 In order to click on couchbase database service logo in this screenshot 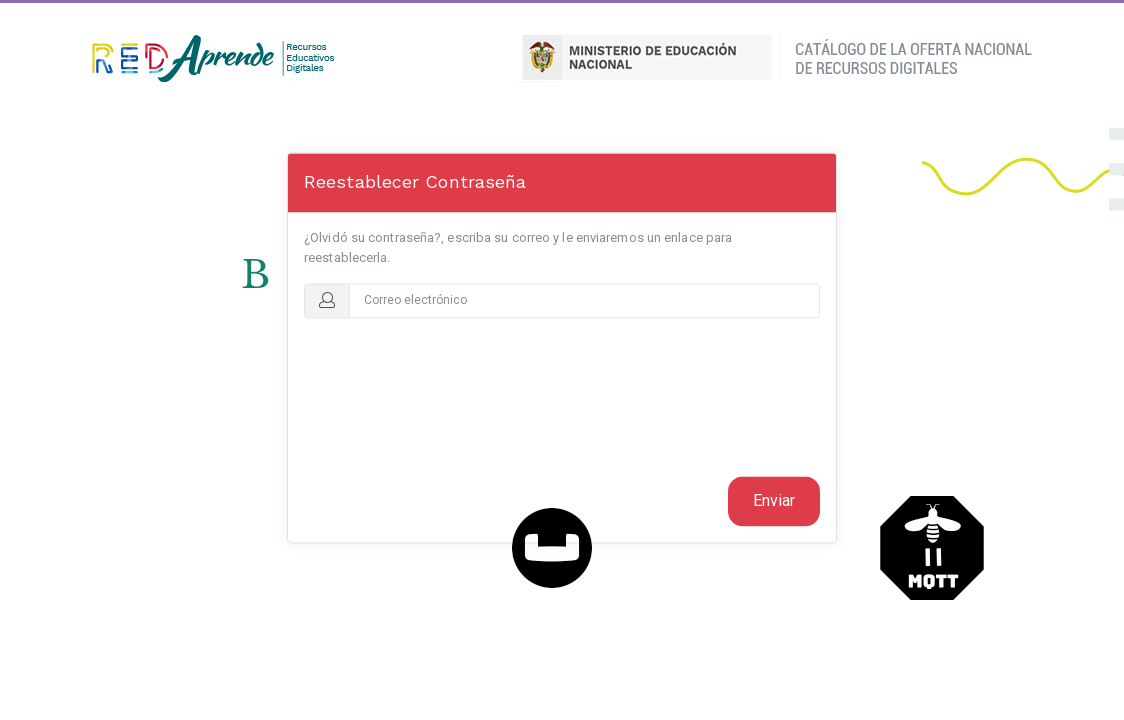, I will do `click(552, 548)`.